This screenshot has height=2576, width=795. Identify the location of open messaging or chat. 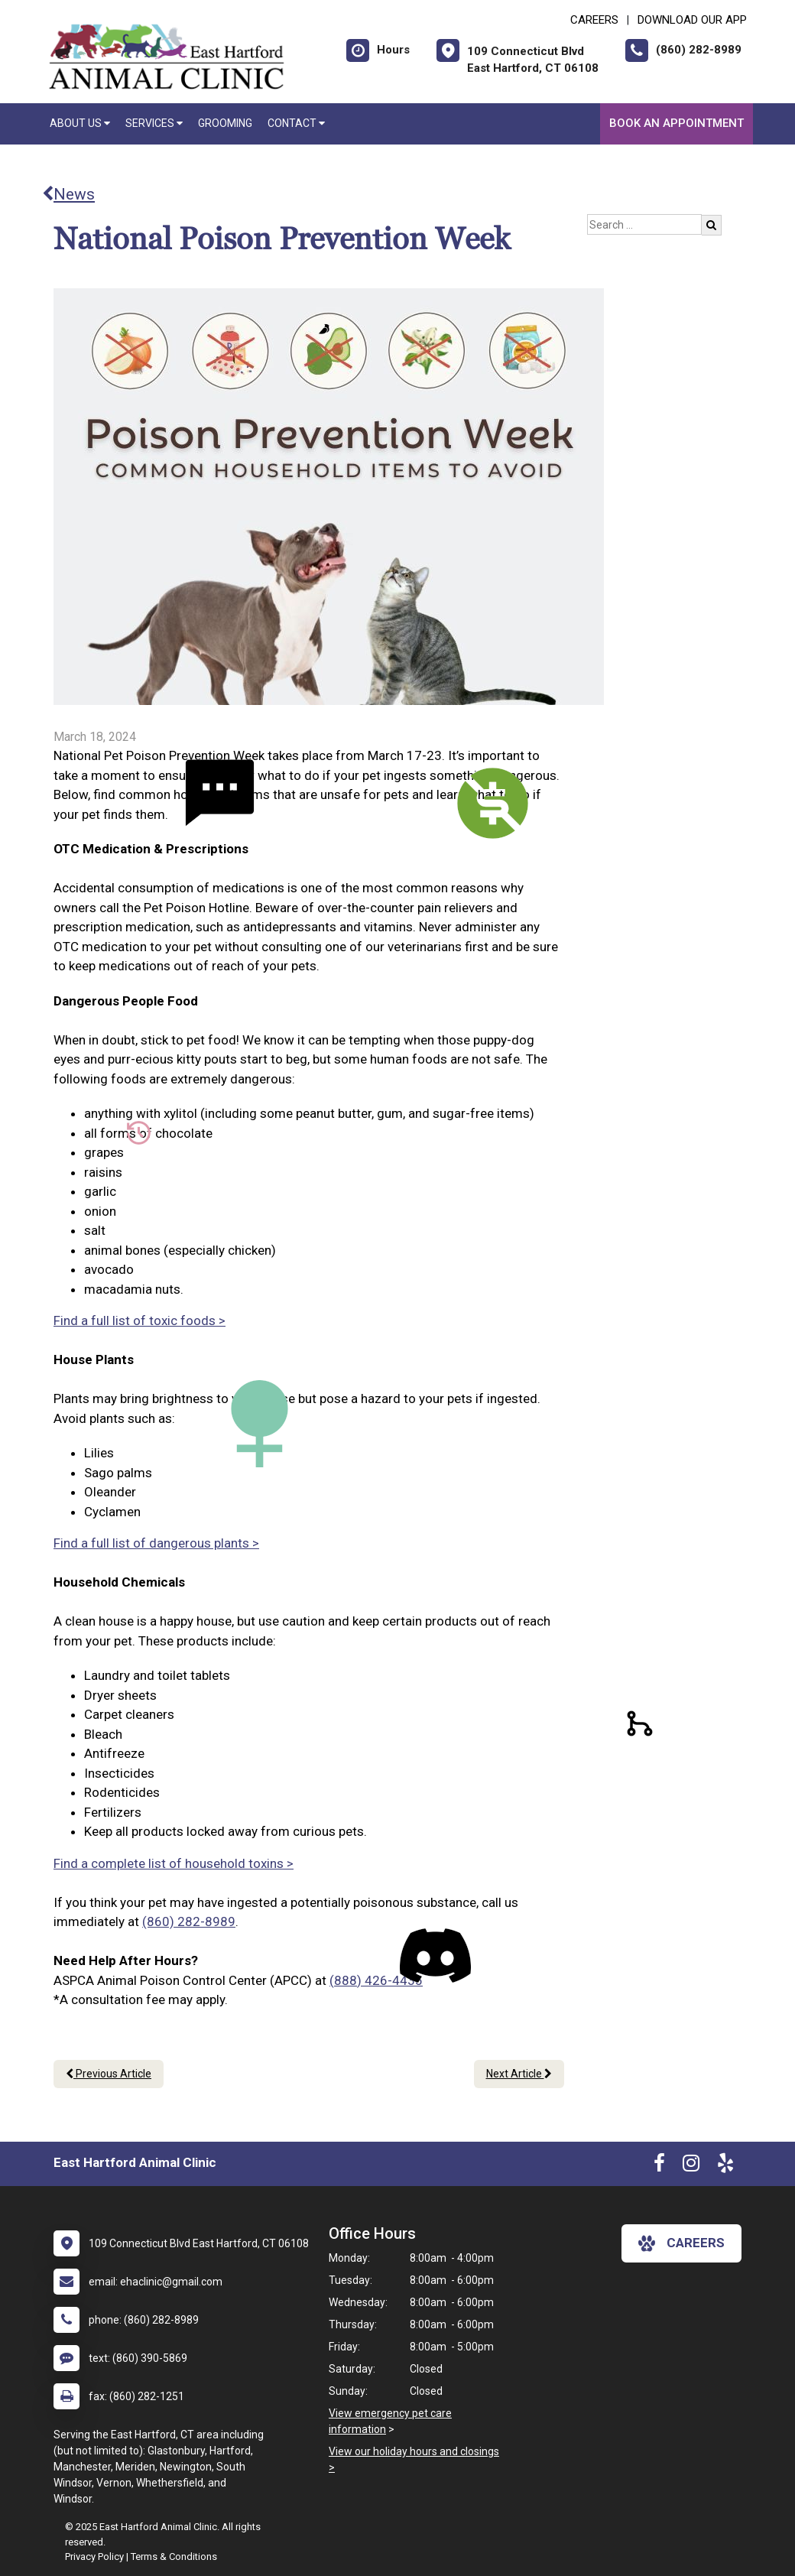
(219, 790).